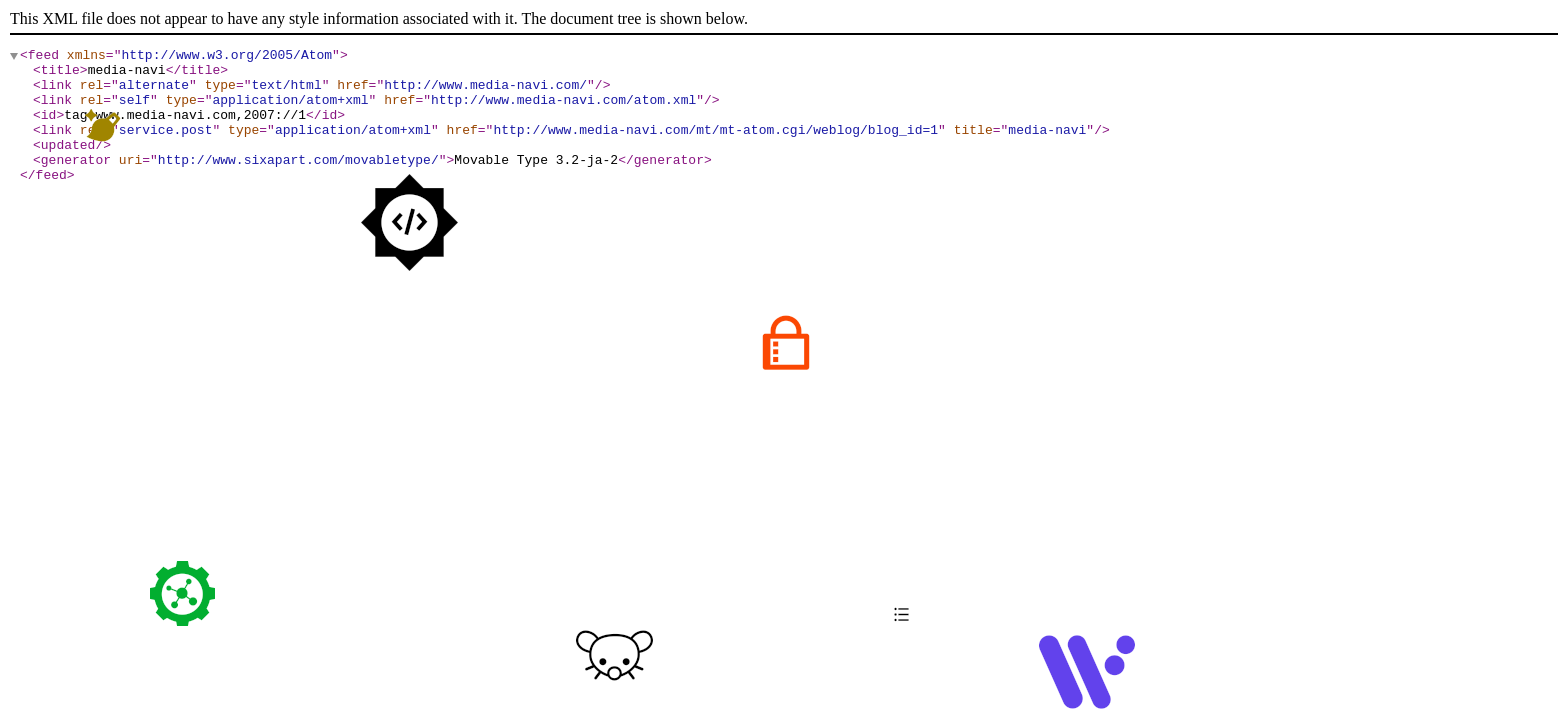  I want to click on open the Lemmy app, so click(614, 655).